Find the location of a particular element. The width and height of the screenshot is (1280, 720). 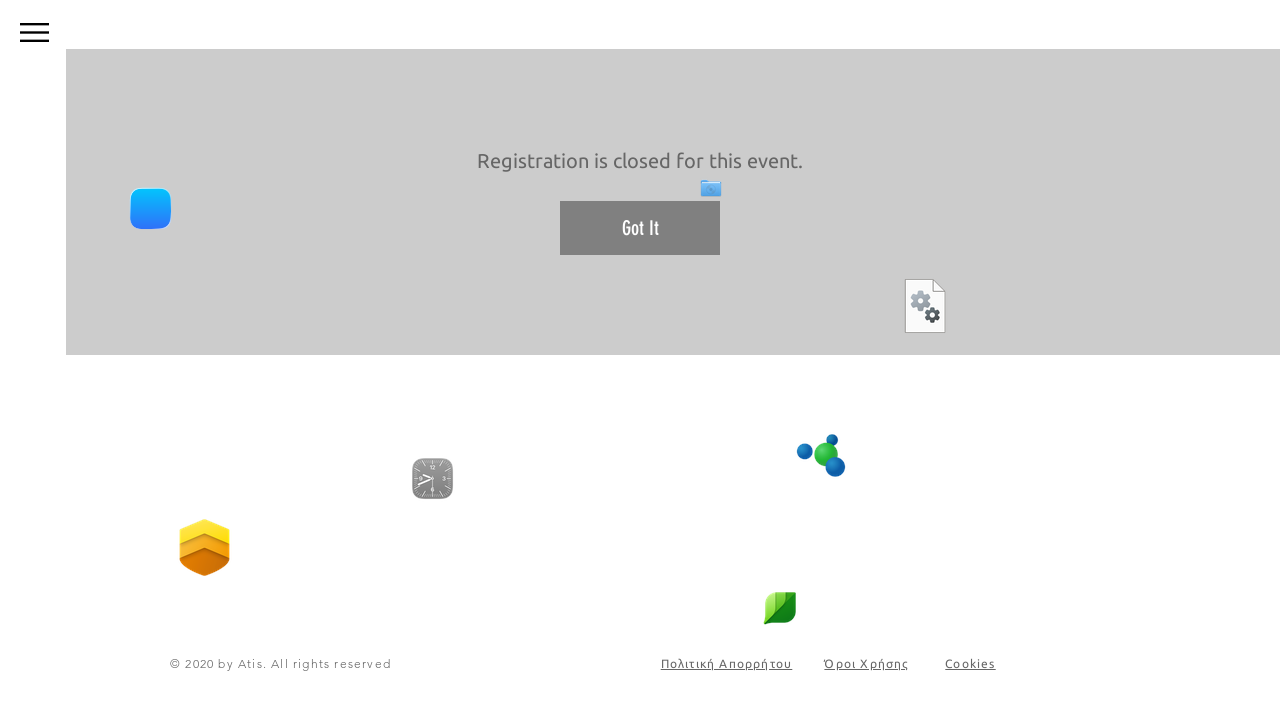

open configuration file settings is located at coordinates (925, 306).